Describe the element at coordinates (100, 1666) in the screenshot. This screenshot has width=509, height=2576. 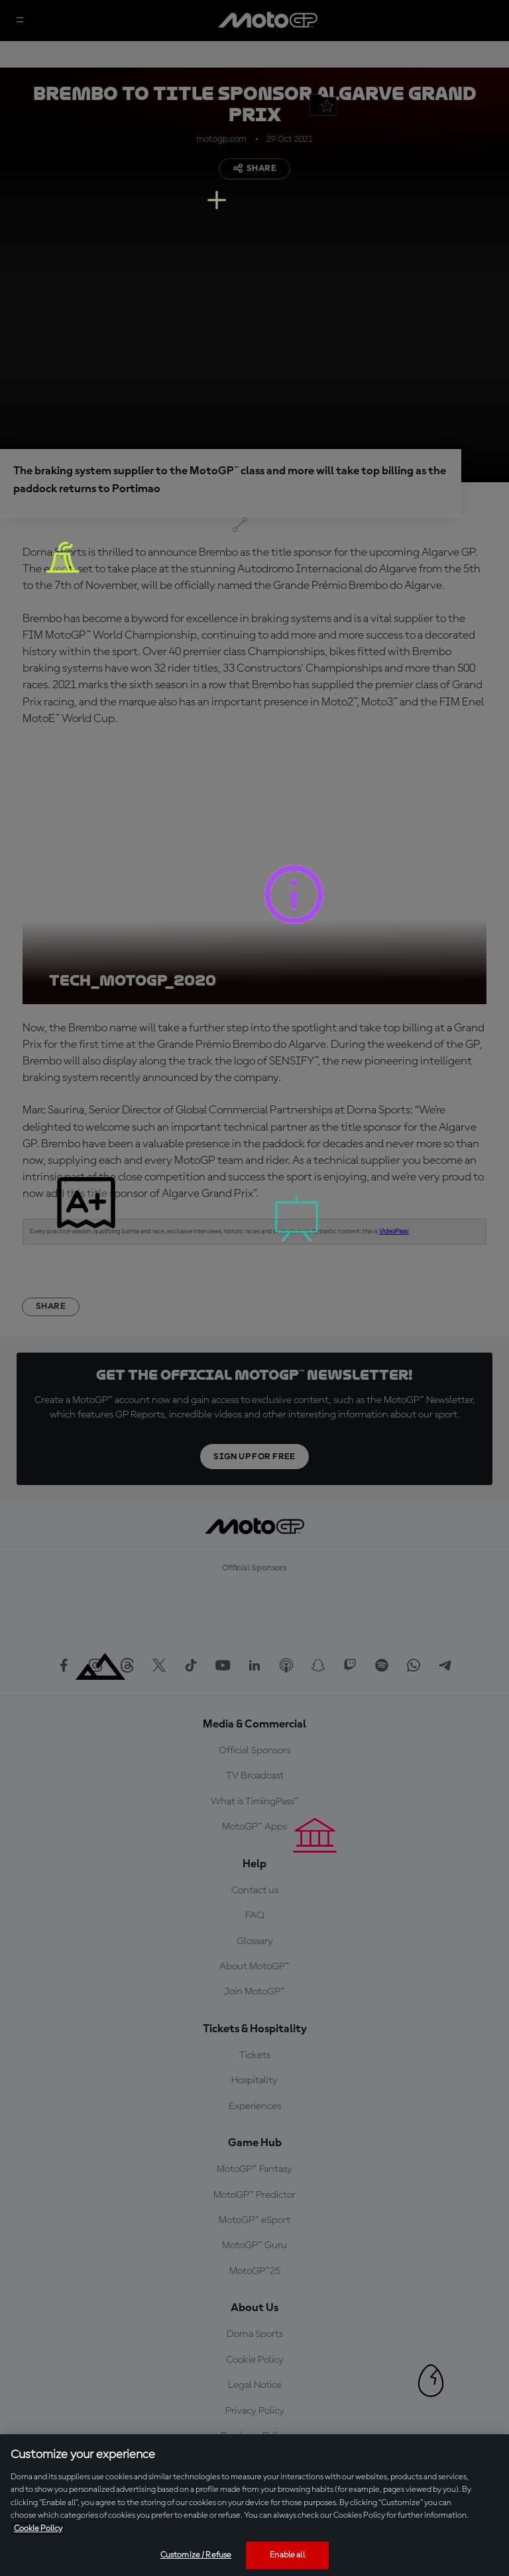
I see `view landscape orientation photos` at that location.